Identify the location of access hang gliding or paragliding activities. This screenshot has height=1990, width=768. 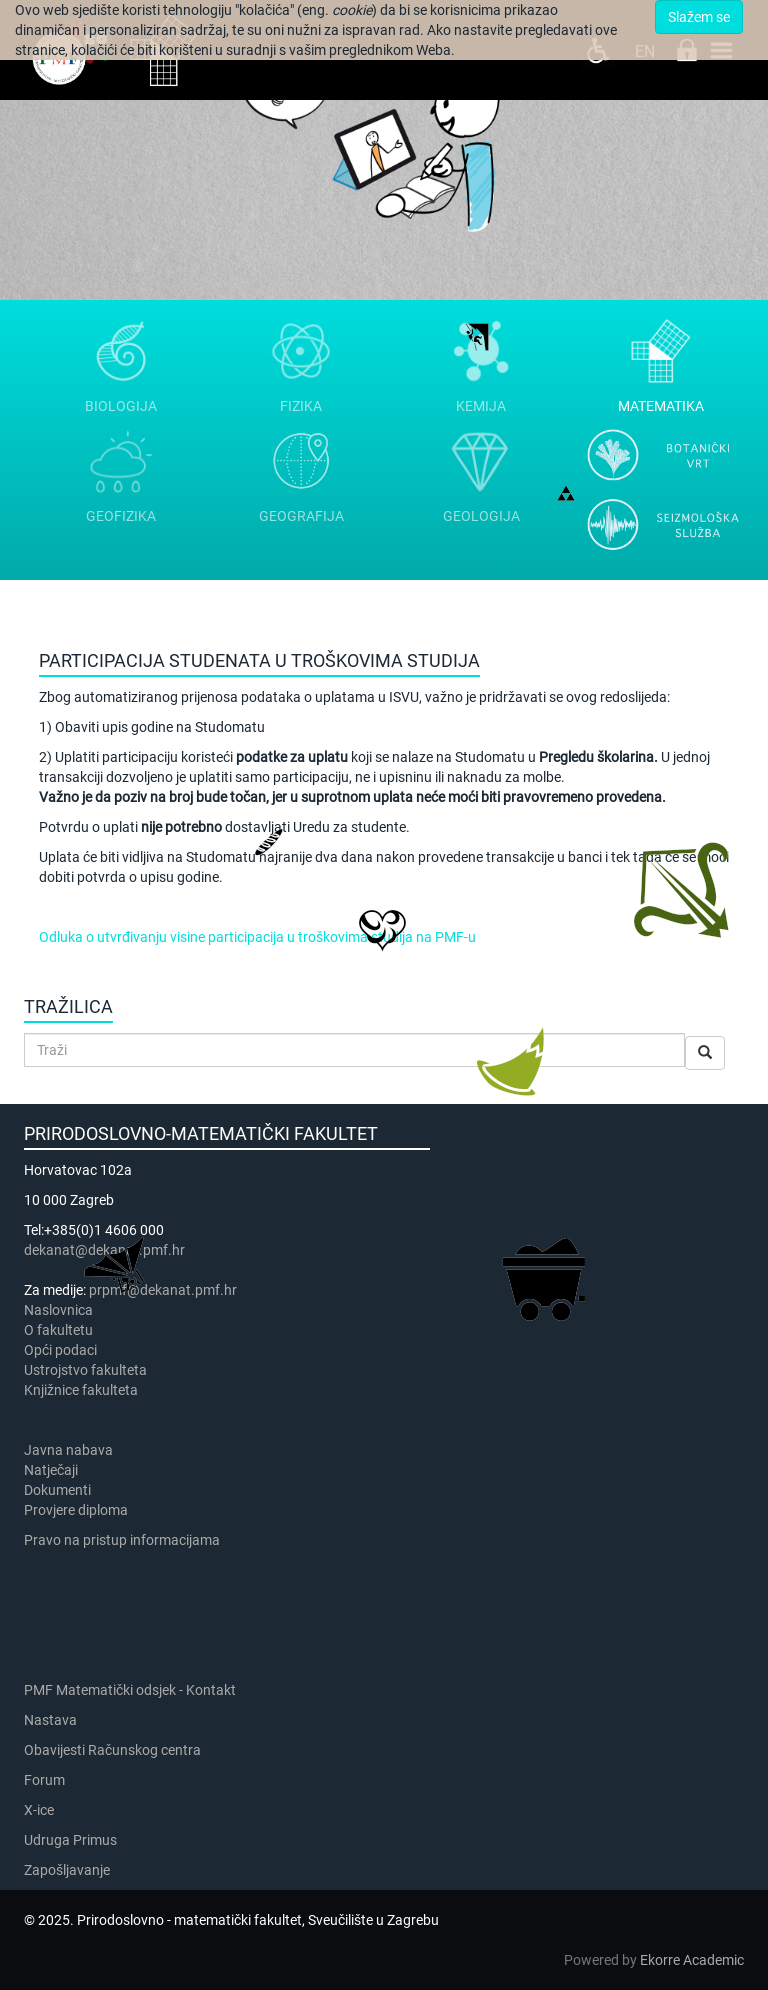
(114, 1265).